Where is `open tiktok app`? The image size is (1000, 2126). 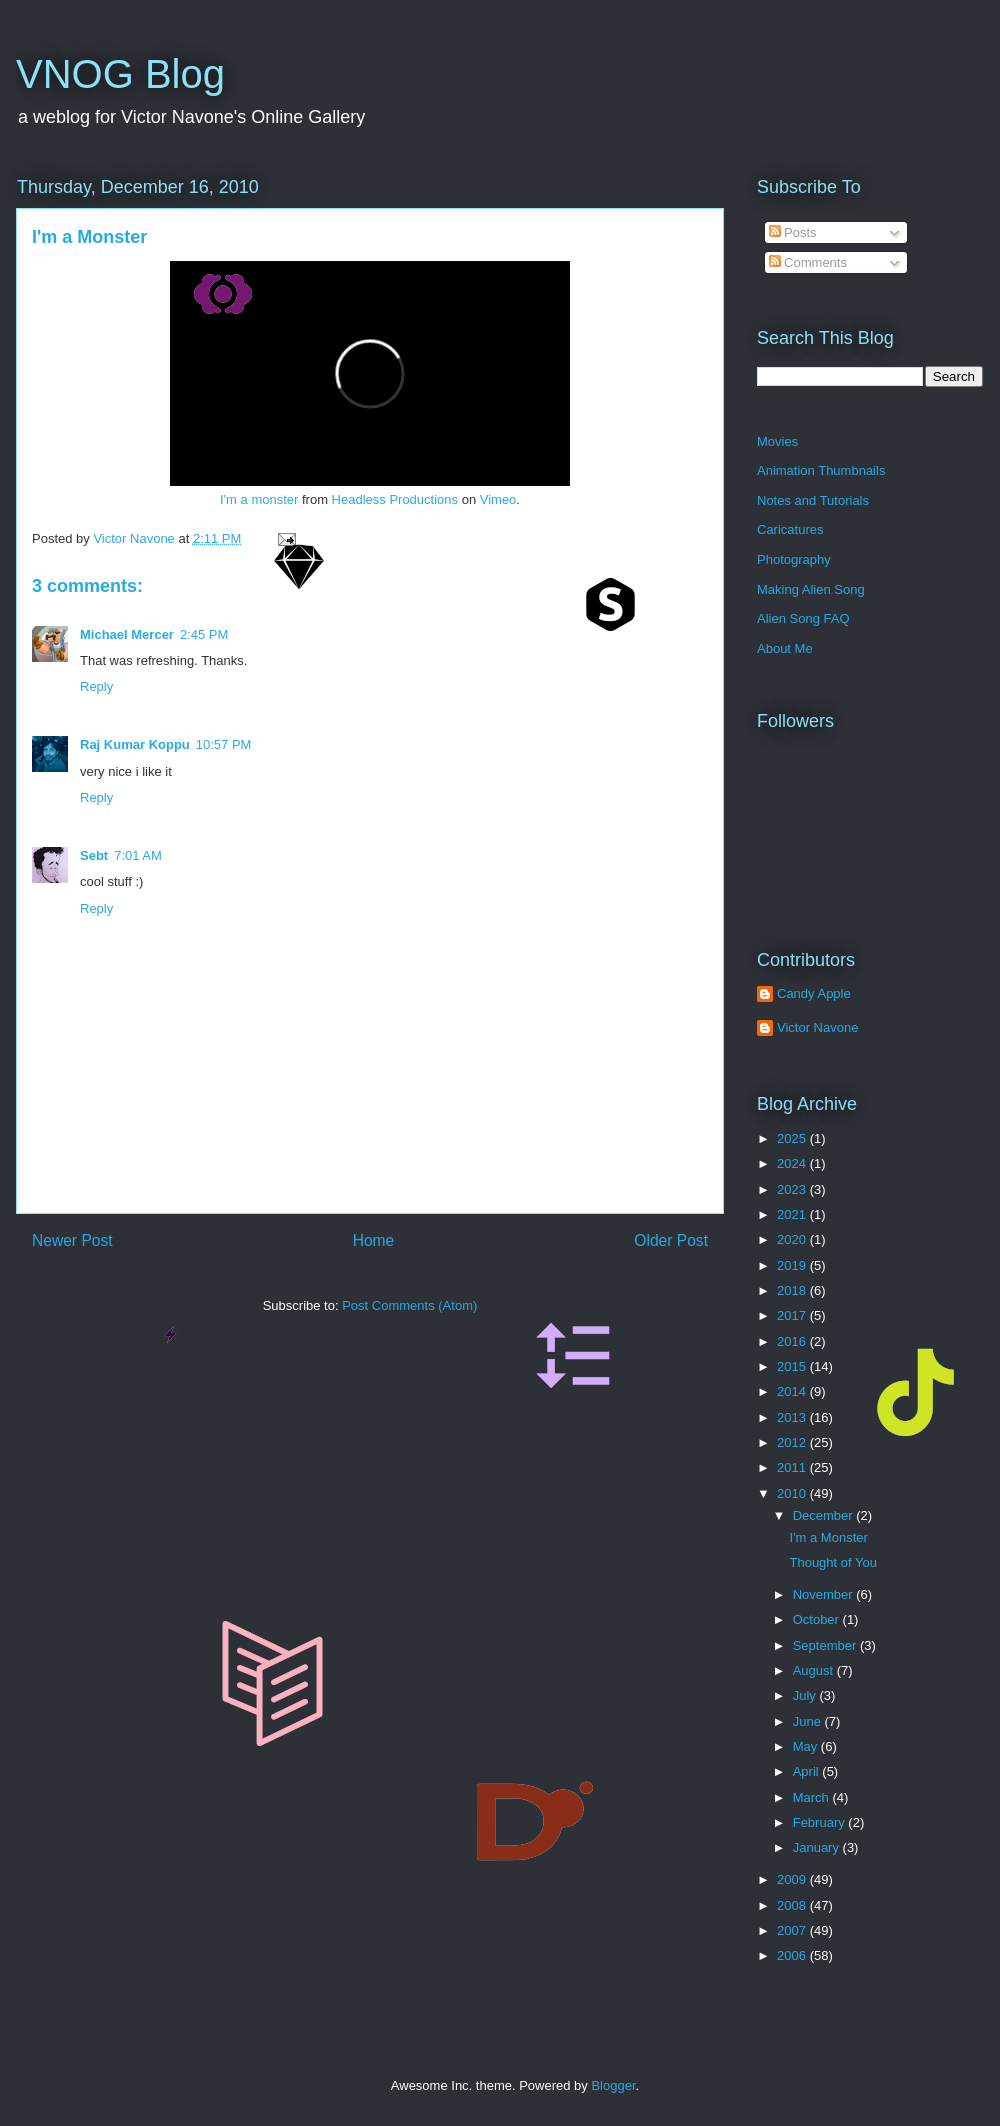
open tiktok app is located at coordinates (915, 1392).